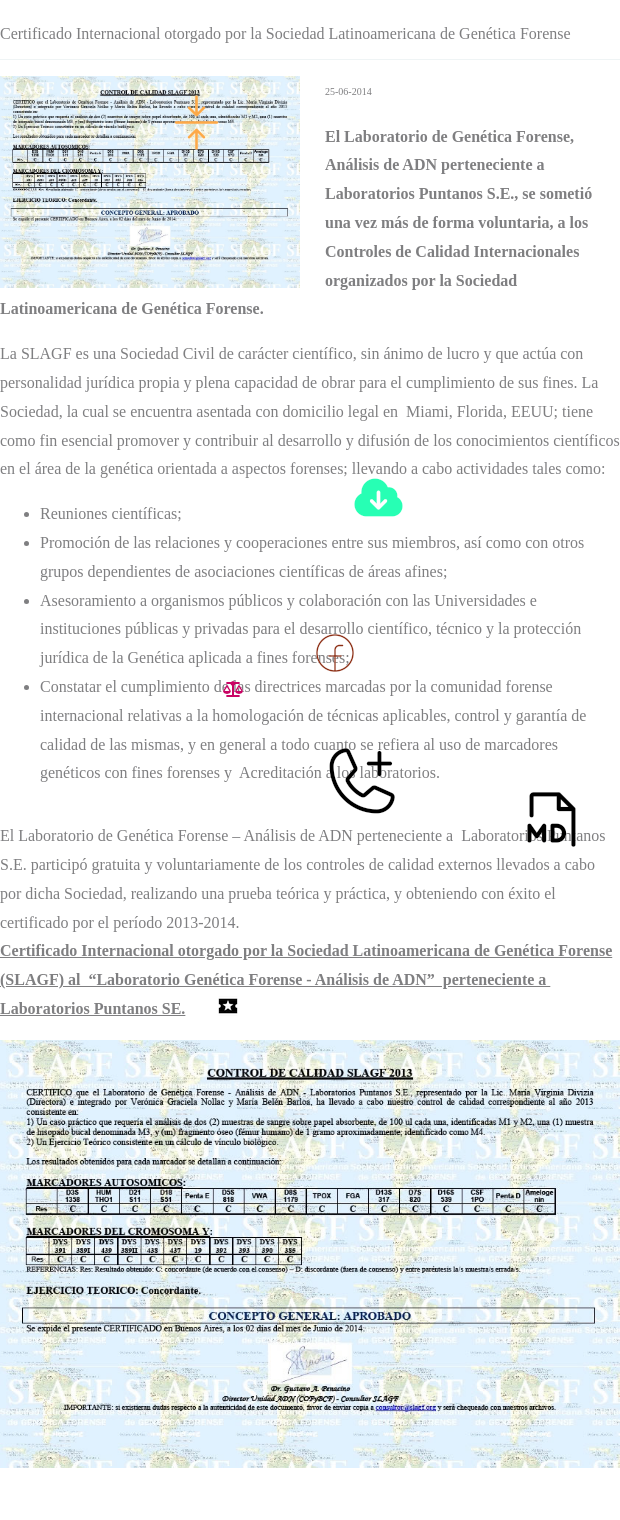 Image resolution: width=620 pixels, height=1520 pixels. What do you see at coordinates (378, 497) in the screenshot?
I see `download from cloud storage` at bounding box center [378, 497].